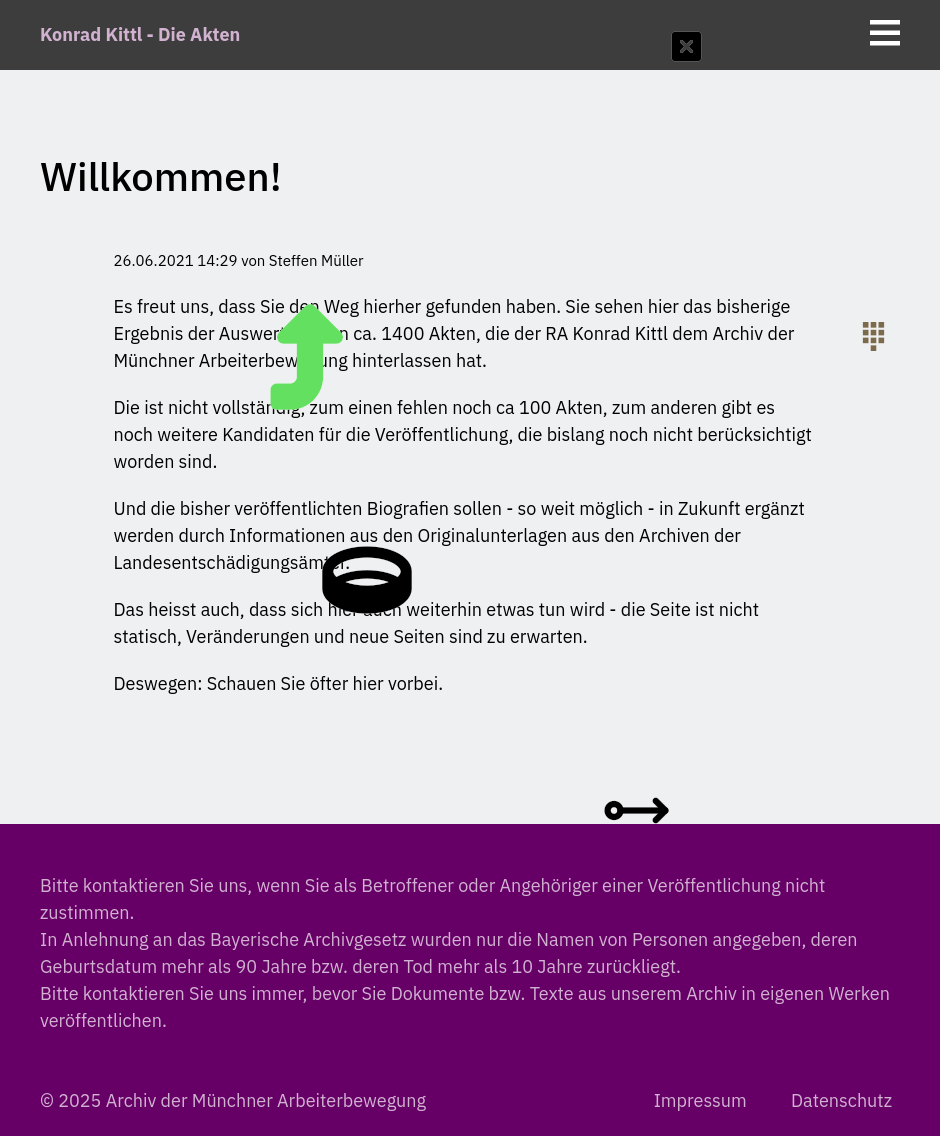 The image size is (940, 1136). What do you see at coordinates (636, 810) in the screenshot?
I see `proceed to the next step` at bounding box center [636, 810].